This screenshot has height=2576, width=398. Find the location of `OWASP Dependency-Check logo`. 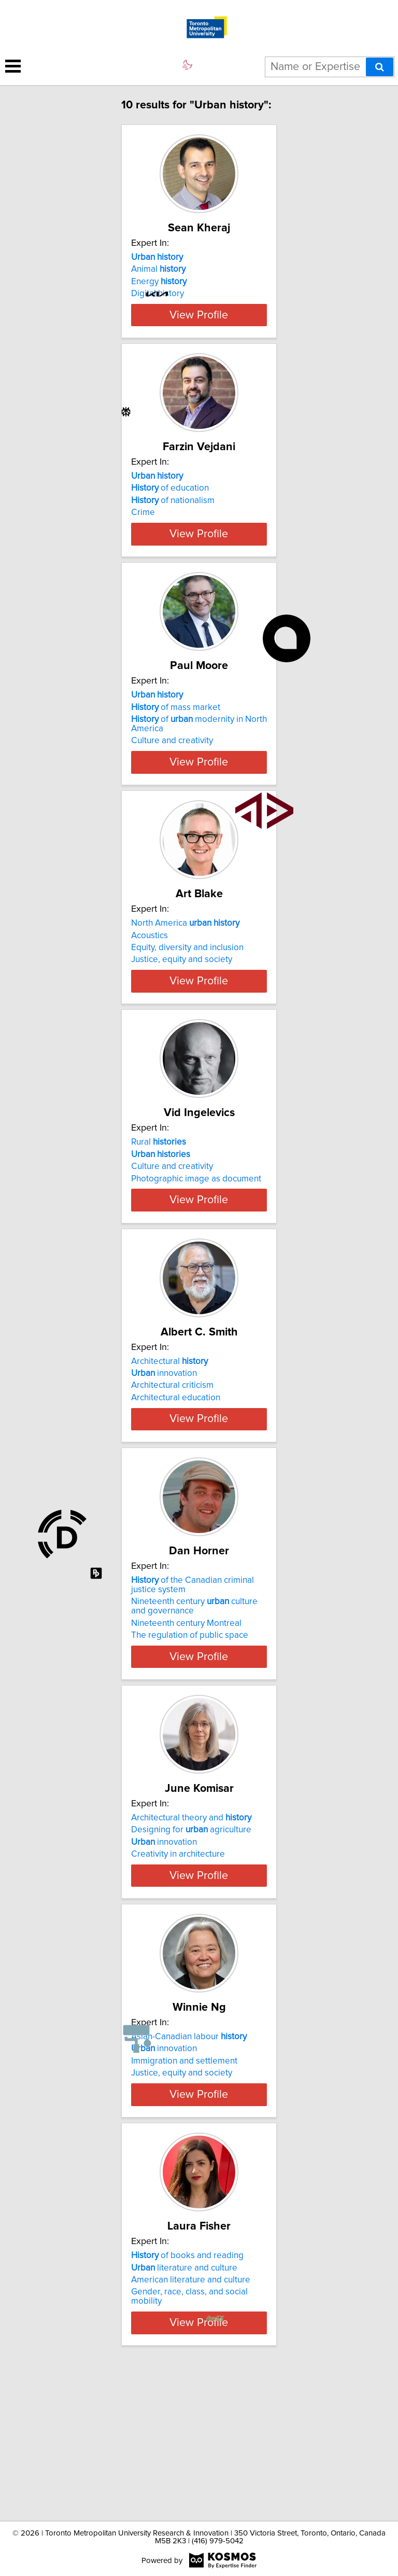

OWASP Dependency-Check logo is located at coordinates (62, 1534).